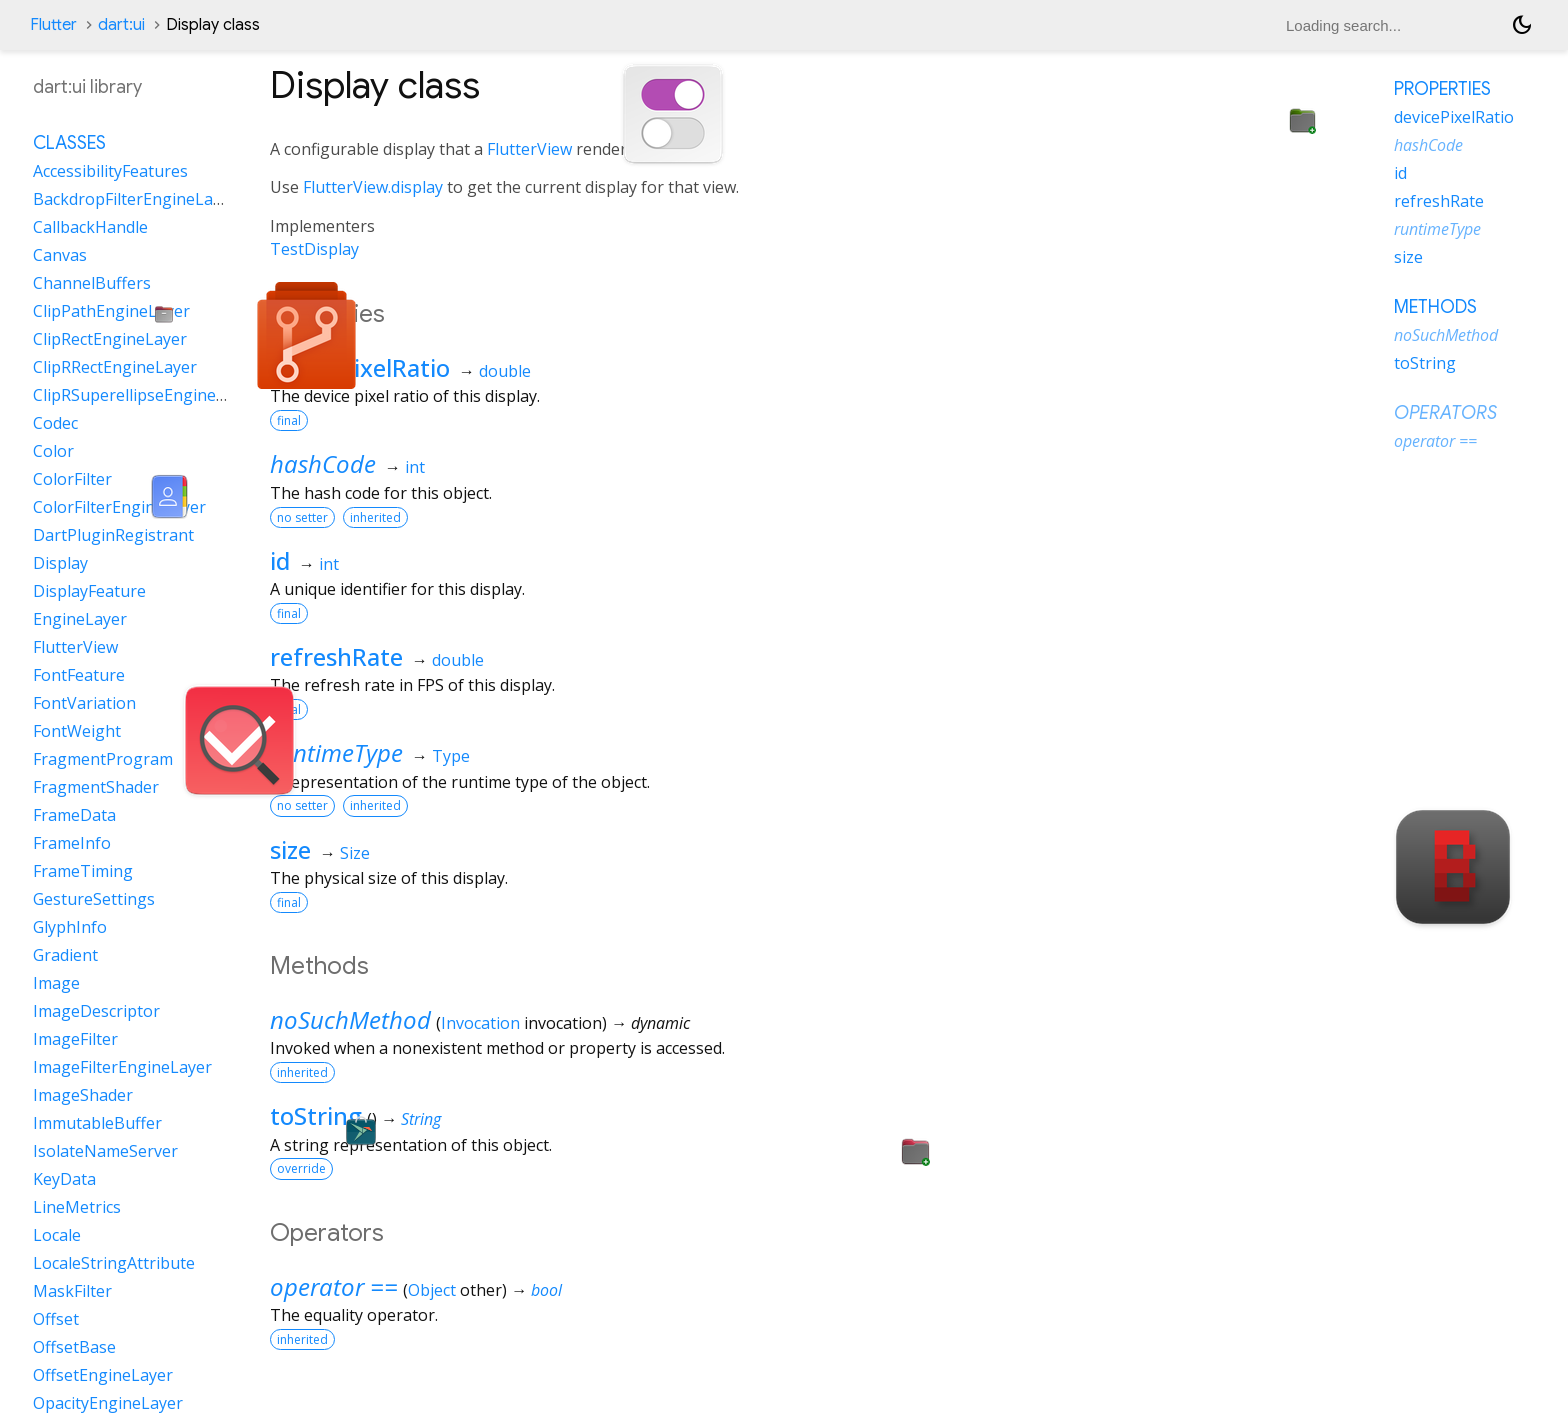  Describe the element at coordinates (239, 740) in the screenshot. I see `open system configuration tool` at that location.